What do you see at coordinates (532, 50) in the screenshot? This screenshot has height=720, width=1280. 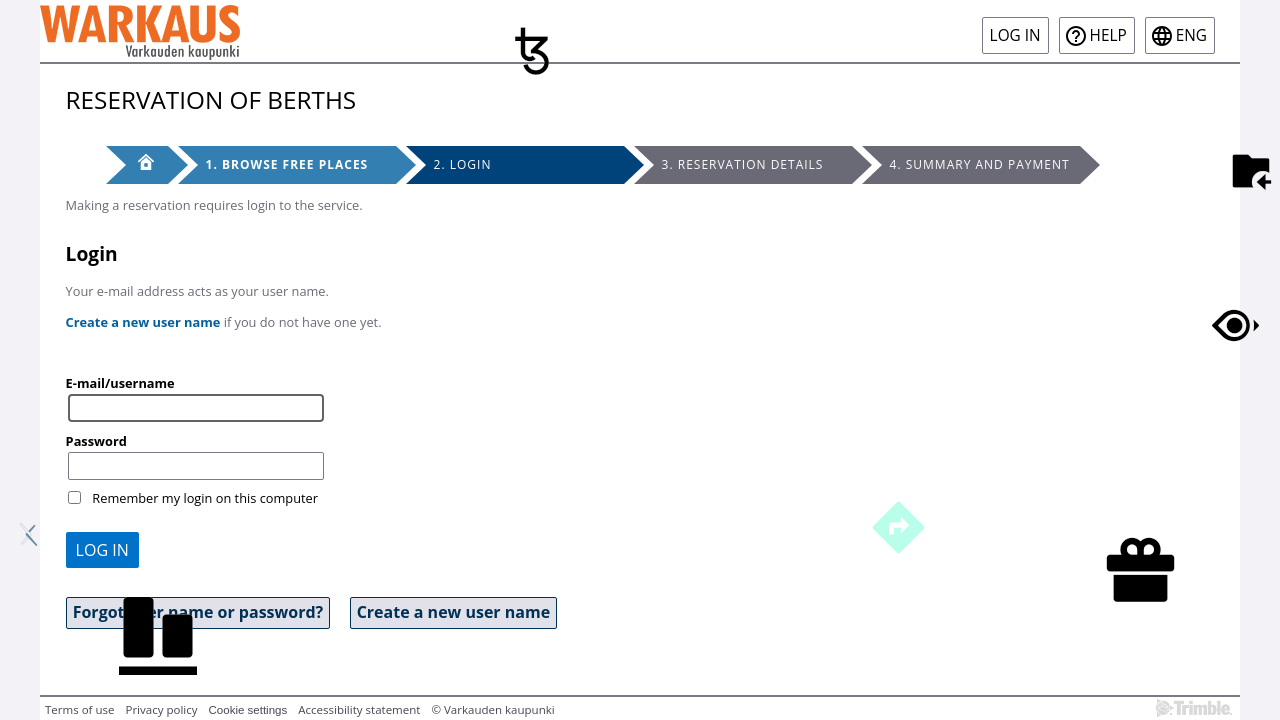 I see `tezos (XTZ) cryptocurrency logo` at bounding box center [532, 50].